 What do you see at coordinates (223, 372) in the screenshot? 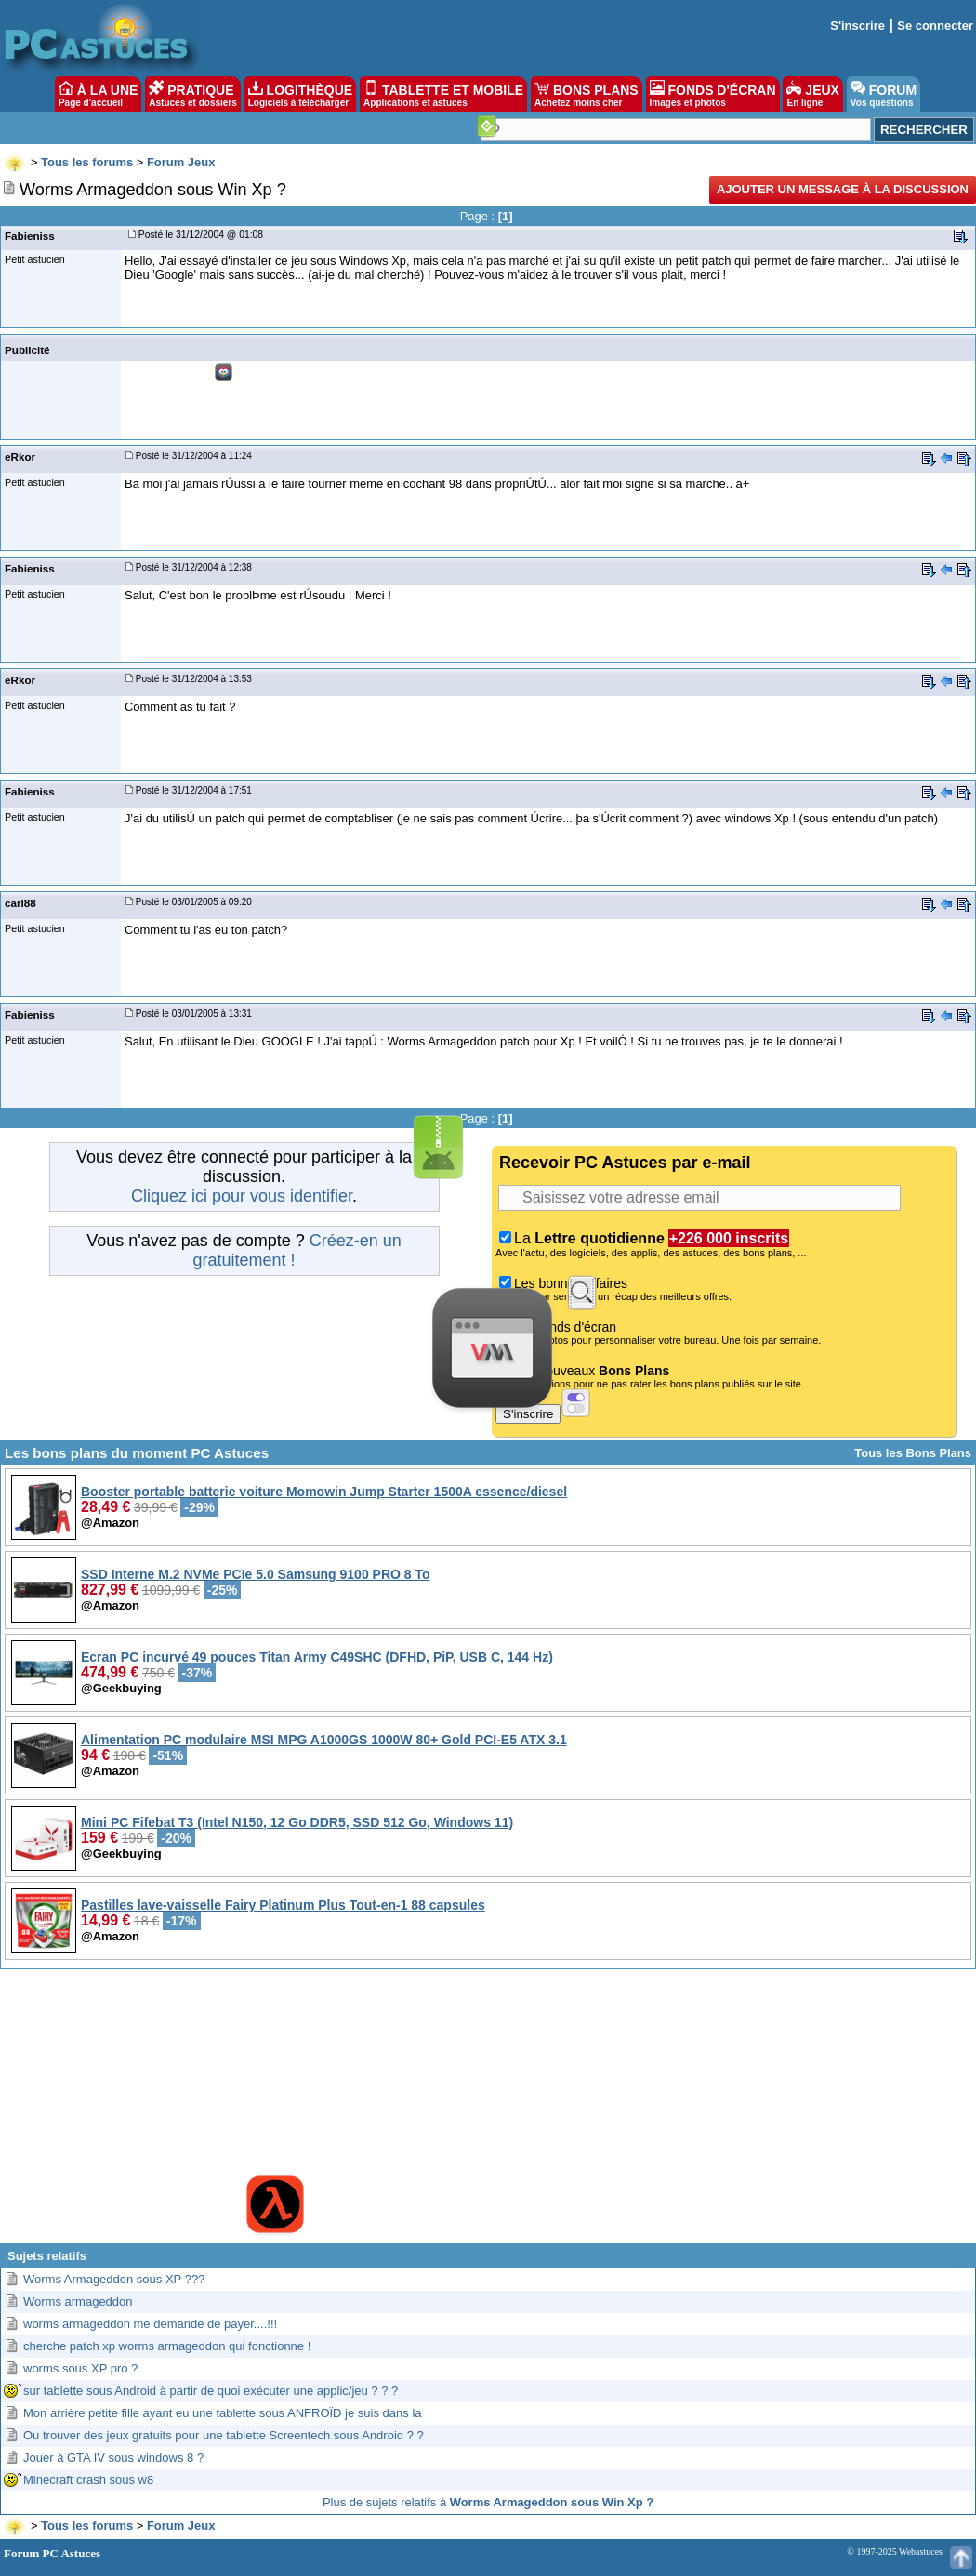
I see `open corebird twitter client` at bounding box center [223, 372].